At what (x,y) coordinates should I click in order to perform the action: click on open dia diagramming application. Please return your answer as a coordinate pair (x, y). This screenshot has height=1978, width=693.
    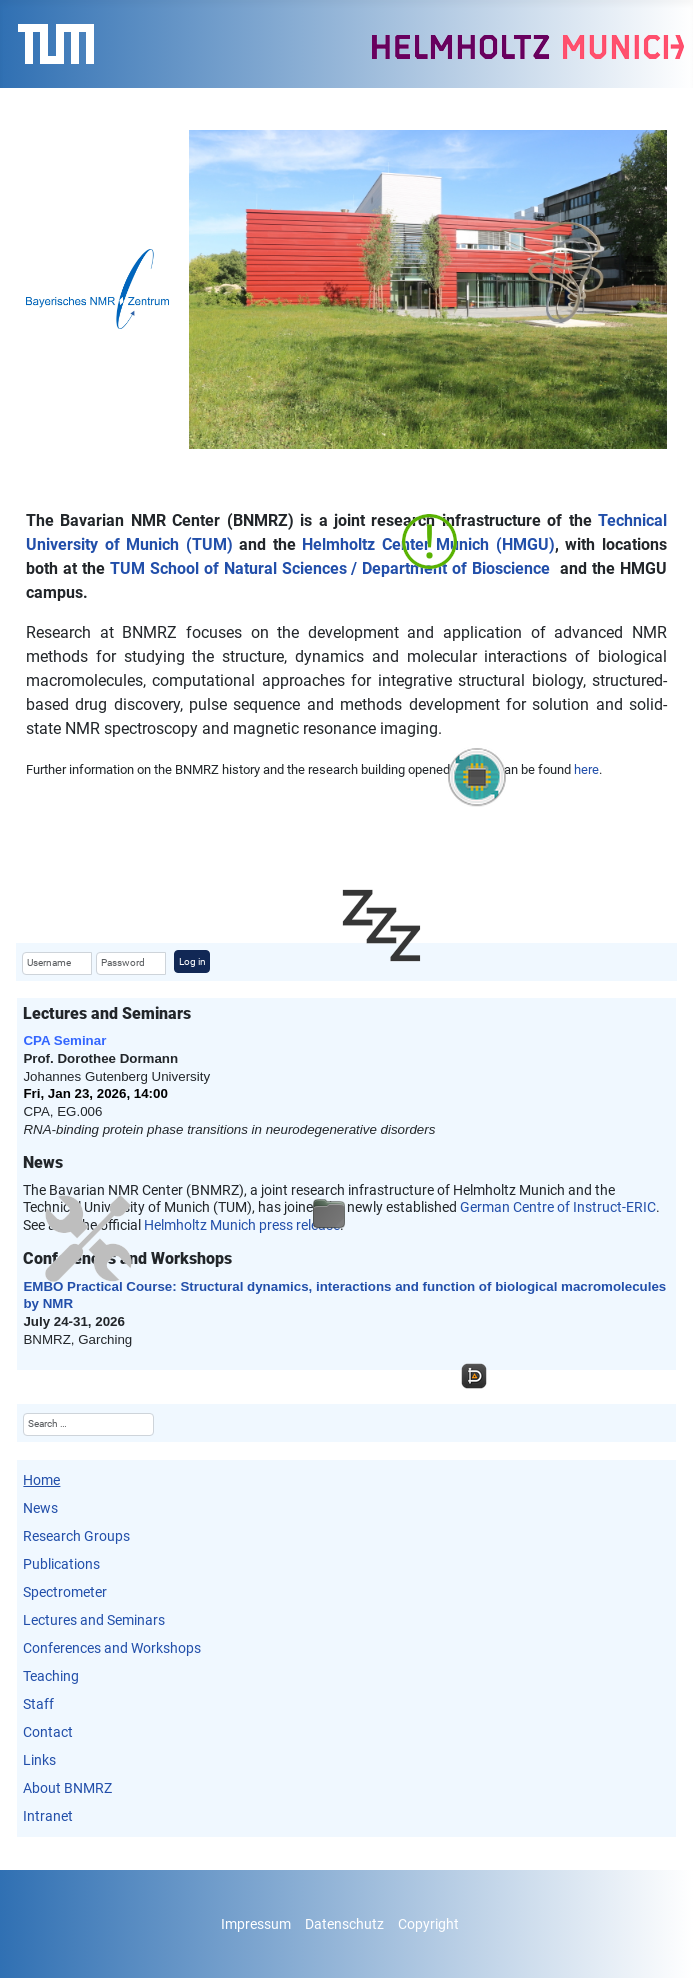
    Looking at the image, I should click on (474, 1376).